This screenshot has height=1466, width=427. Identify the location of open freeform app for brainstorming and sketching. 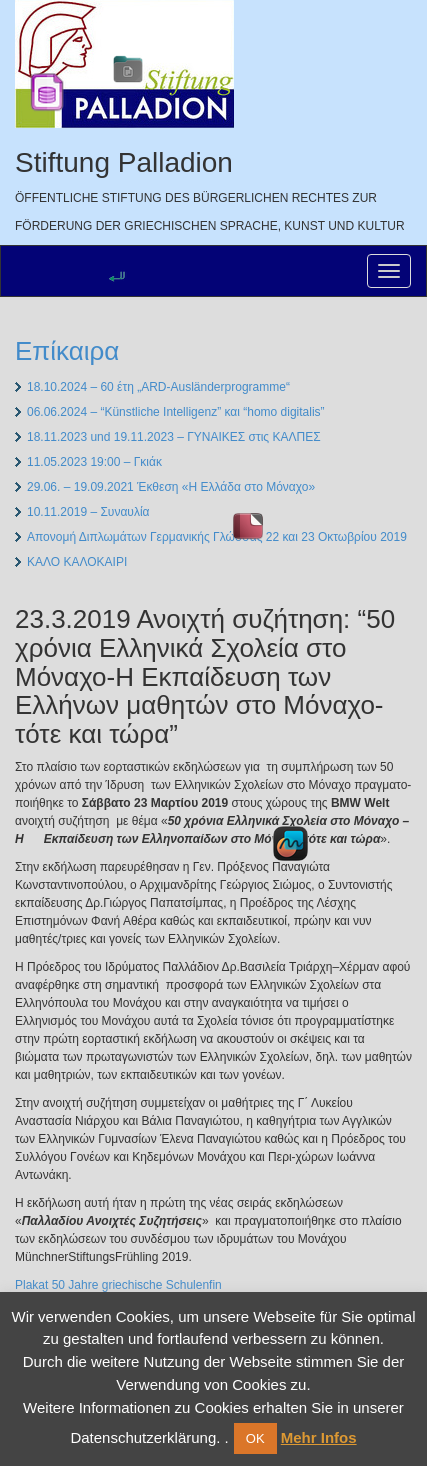
(290, 843).